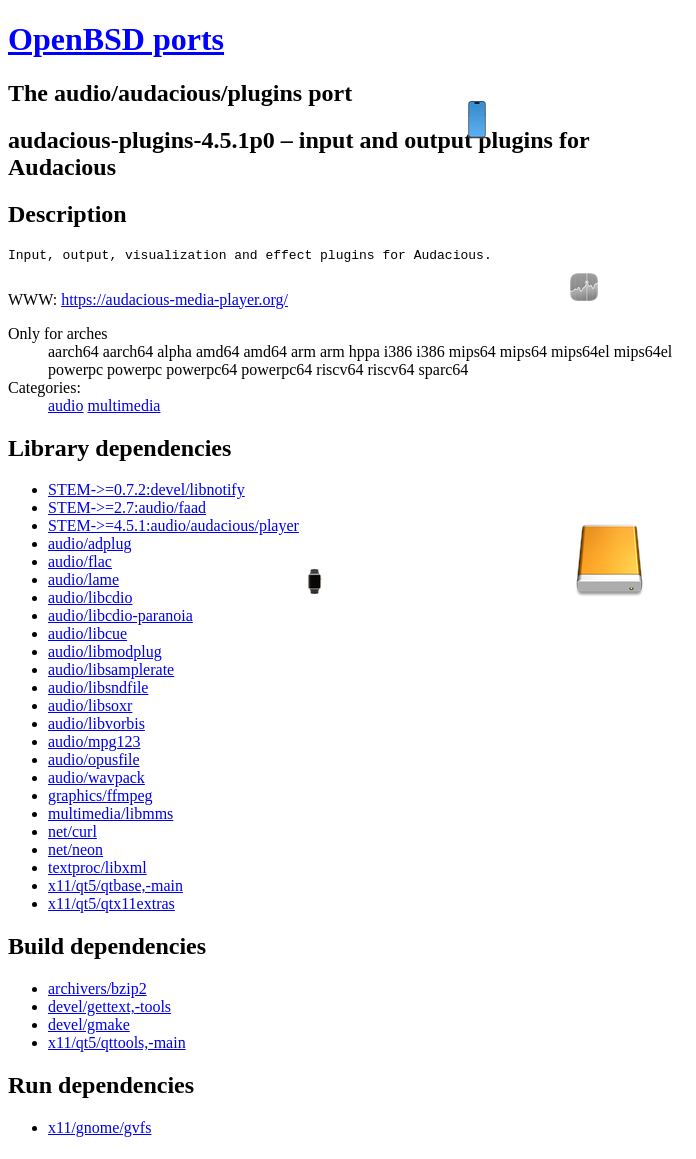 The image size is (696, 1159). I want to click on apple watch device icon, so click(314, 581).